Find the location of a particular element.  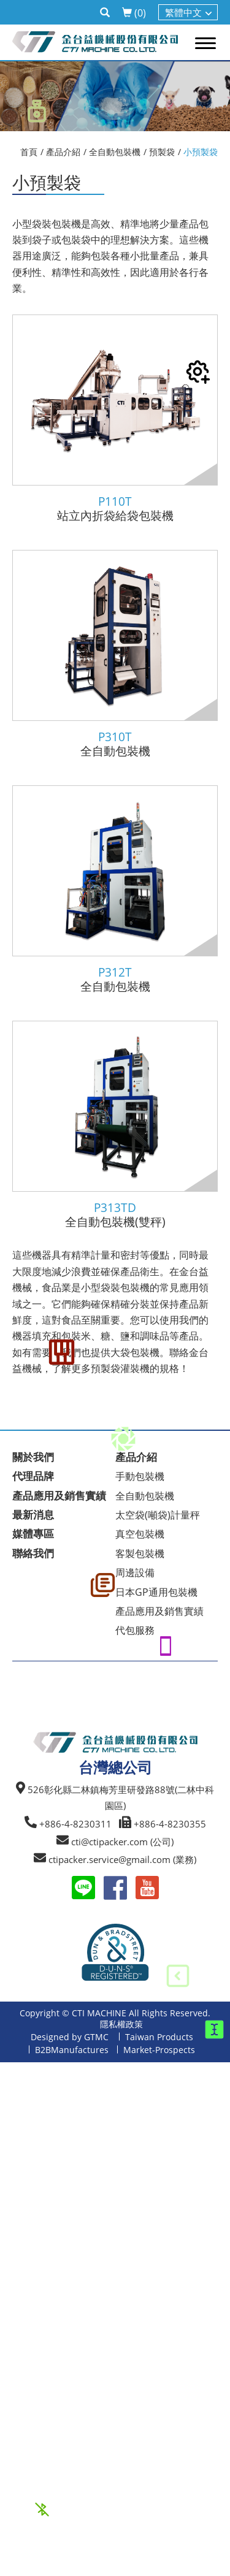

adjust camera aperture settings is located at coordinates (123, 1439).